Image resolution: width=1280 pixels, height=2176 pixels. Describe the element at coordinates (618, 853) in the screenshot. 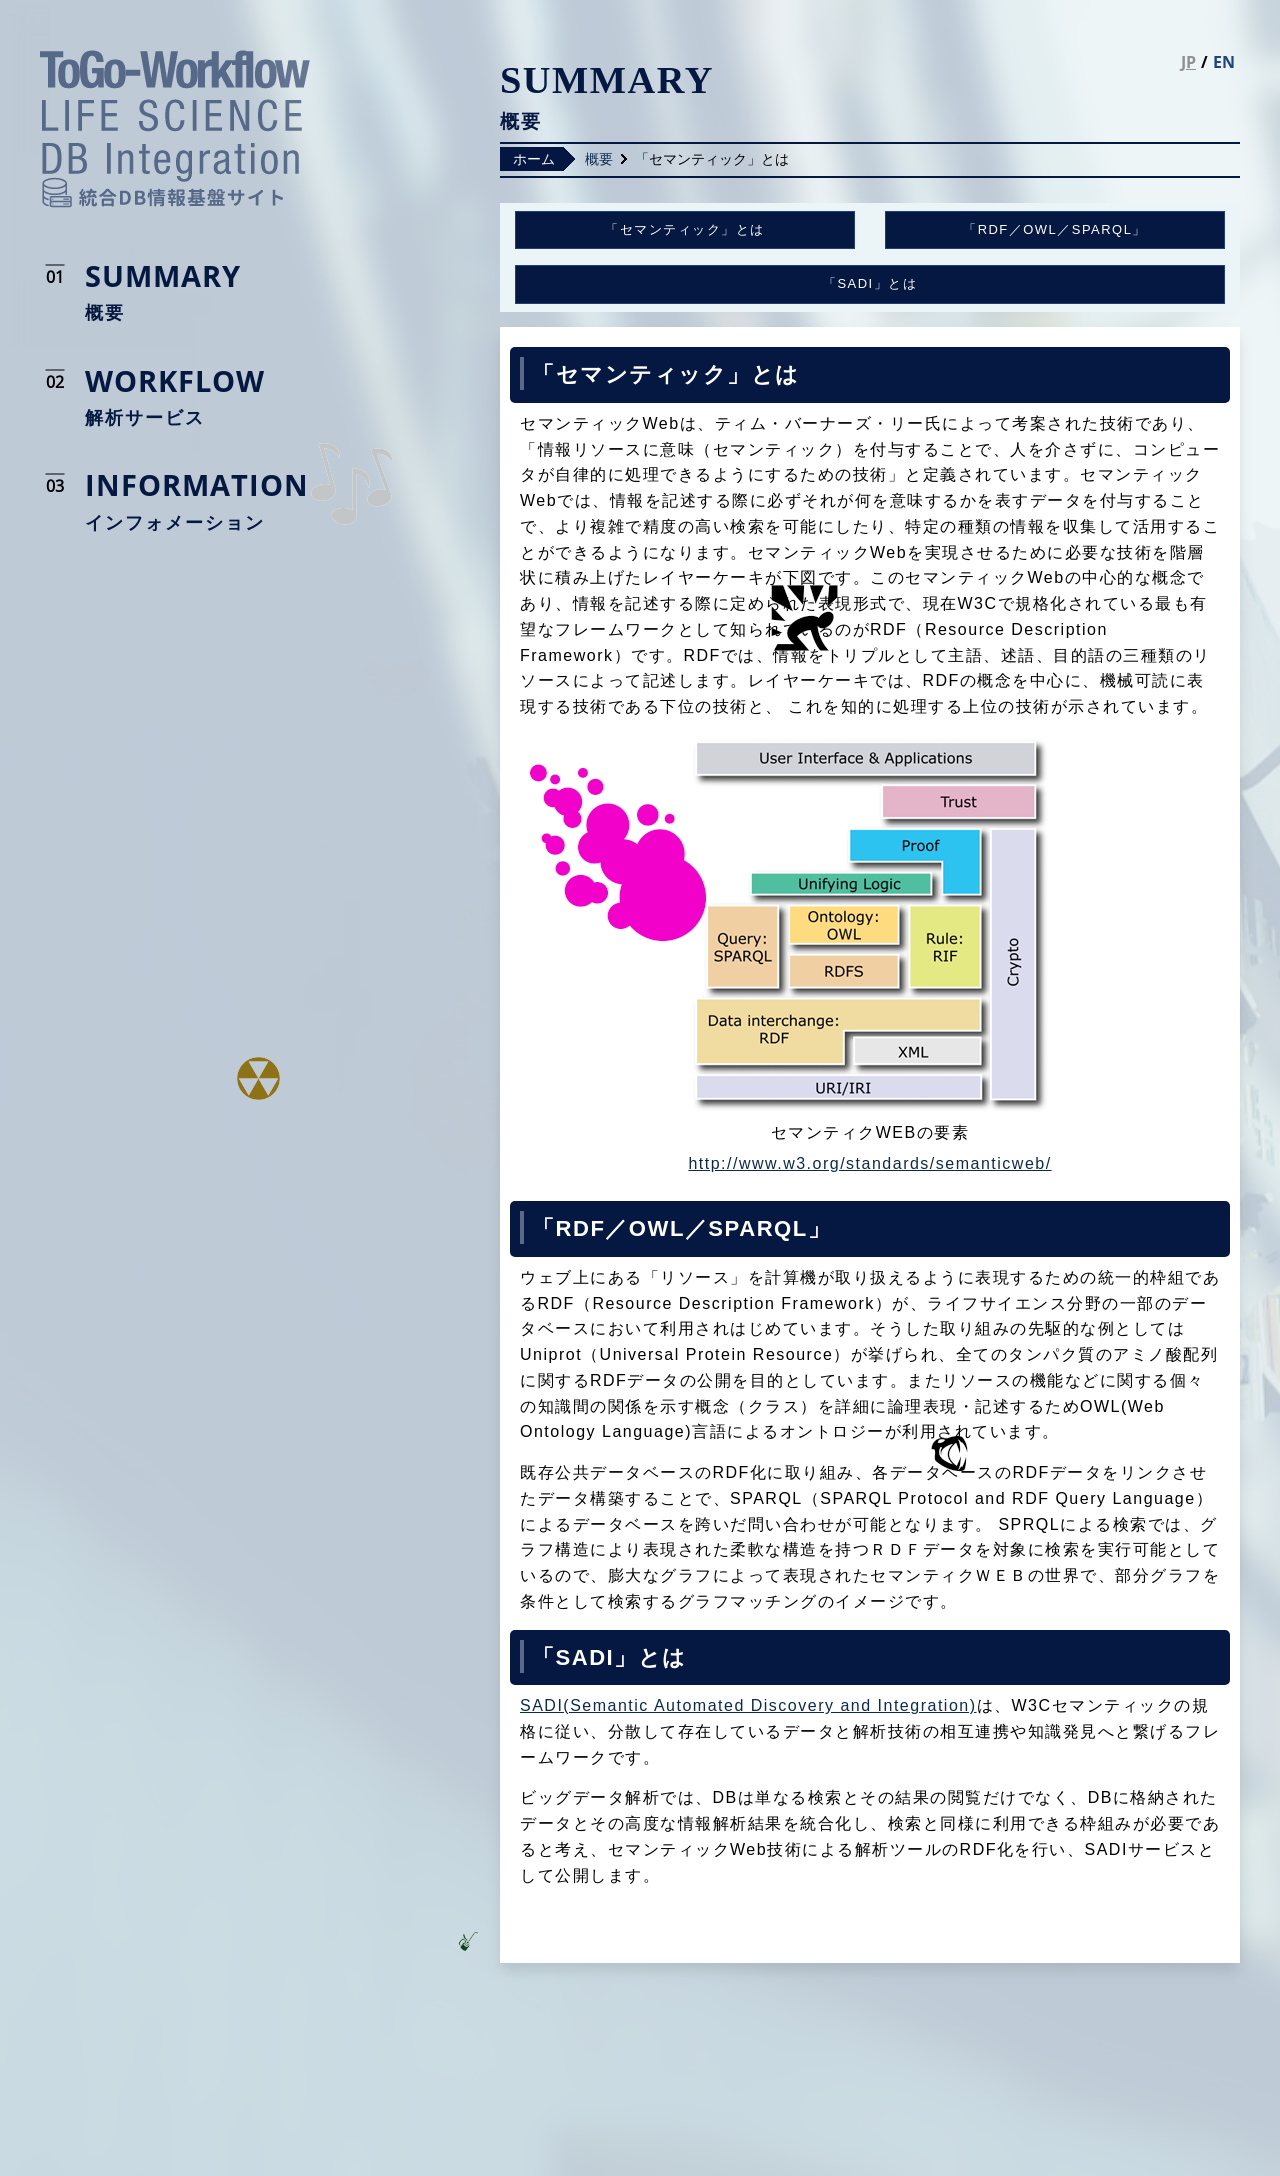

I see `indicates a chemical reaction or potion effect` at that location.